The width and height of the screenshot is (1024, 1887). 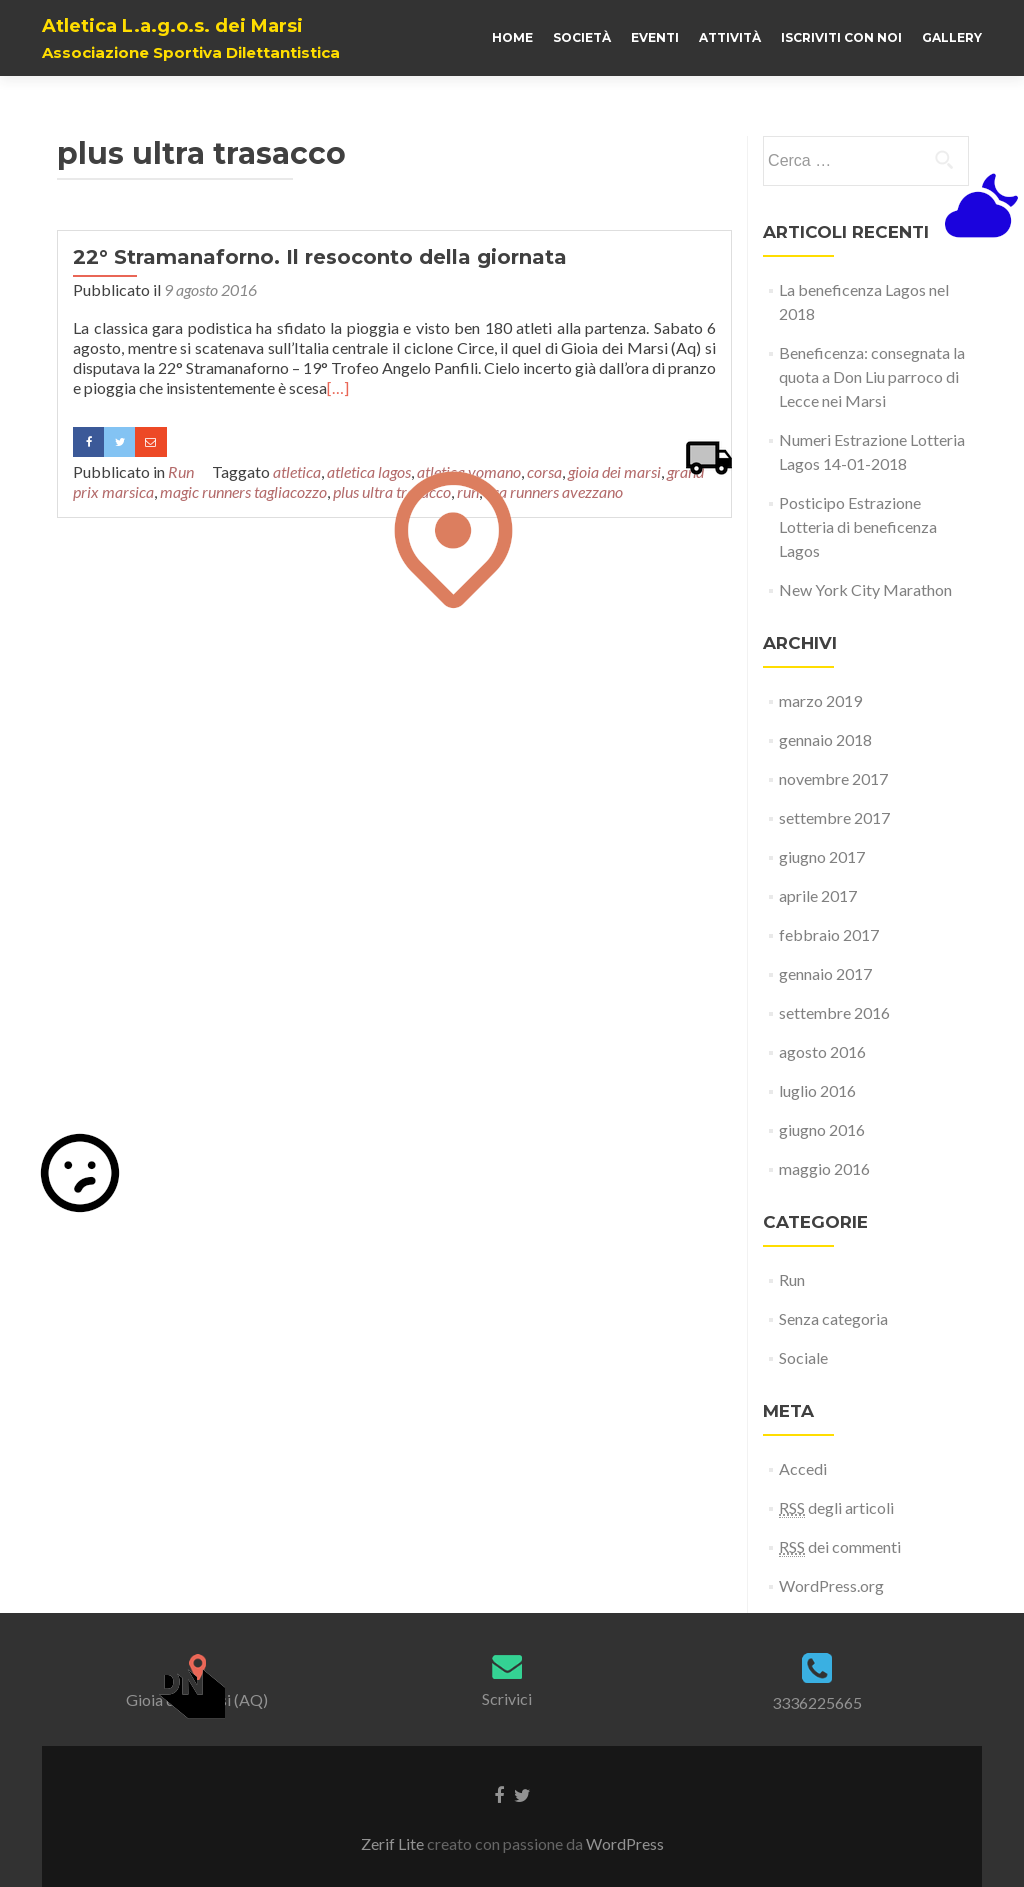 What do you see at coordinates (80, 1173) in the screenshot?
I see `indicate user frustration or negative feedback` at bounding box center [80, 1173].